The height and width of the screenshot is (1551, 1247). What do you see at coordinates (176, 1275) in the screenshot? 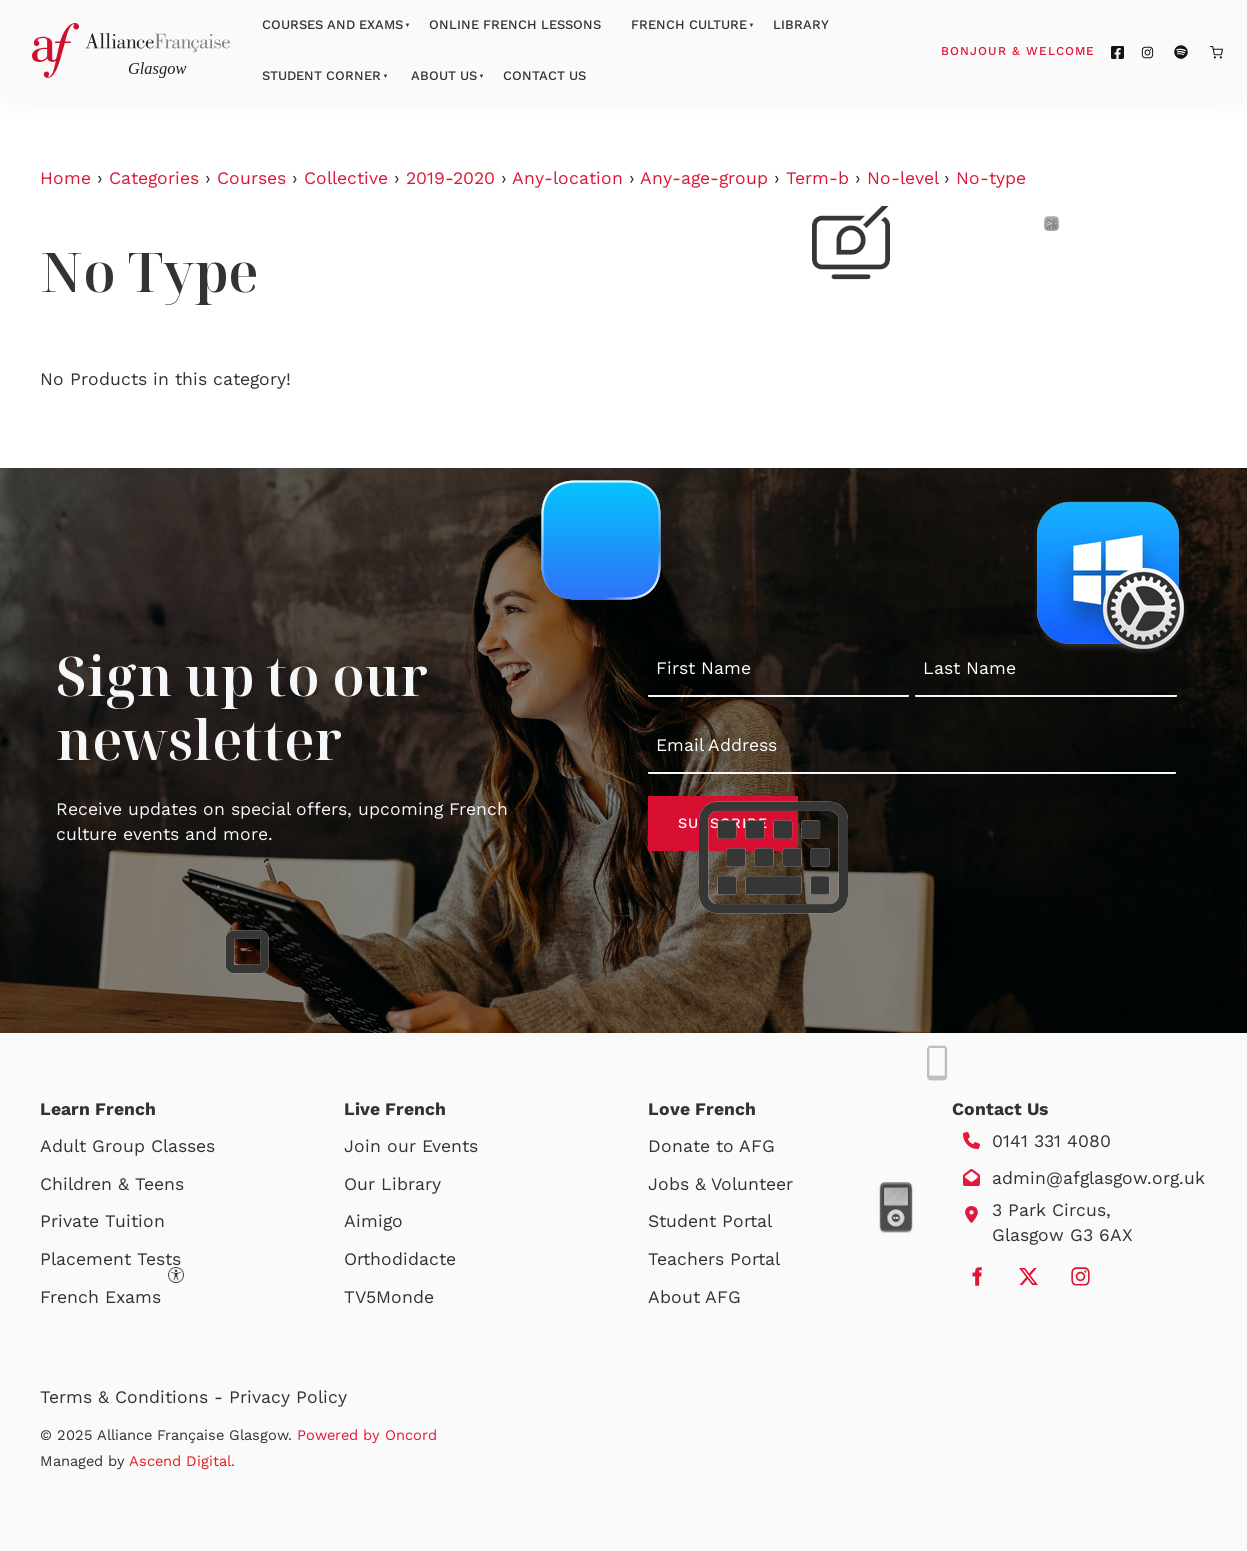
I see `access accessibility settings` at bounding box center [176, 1275].